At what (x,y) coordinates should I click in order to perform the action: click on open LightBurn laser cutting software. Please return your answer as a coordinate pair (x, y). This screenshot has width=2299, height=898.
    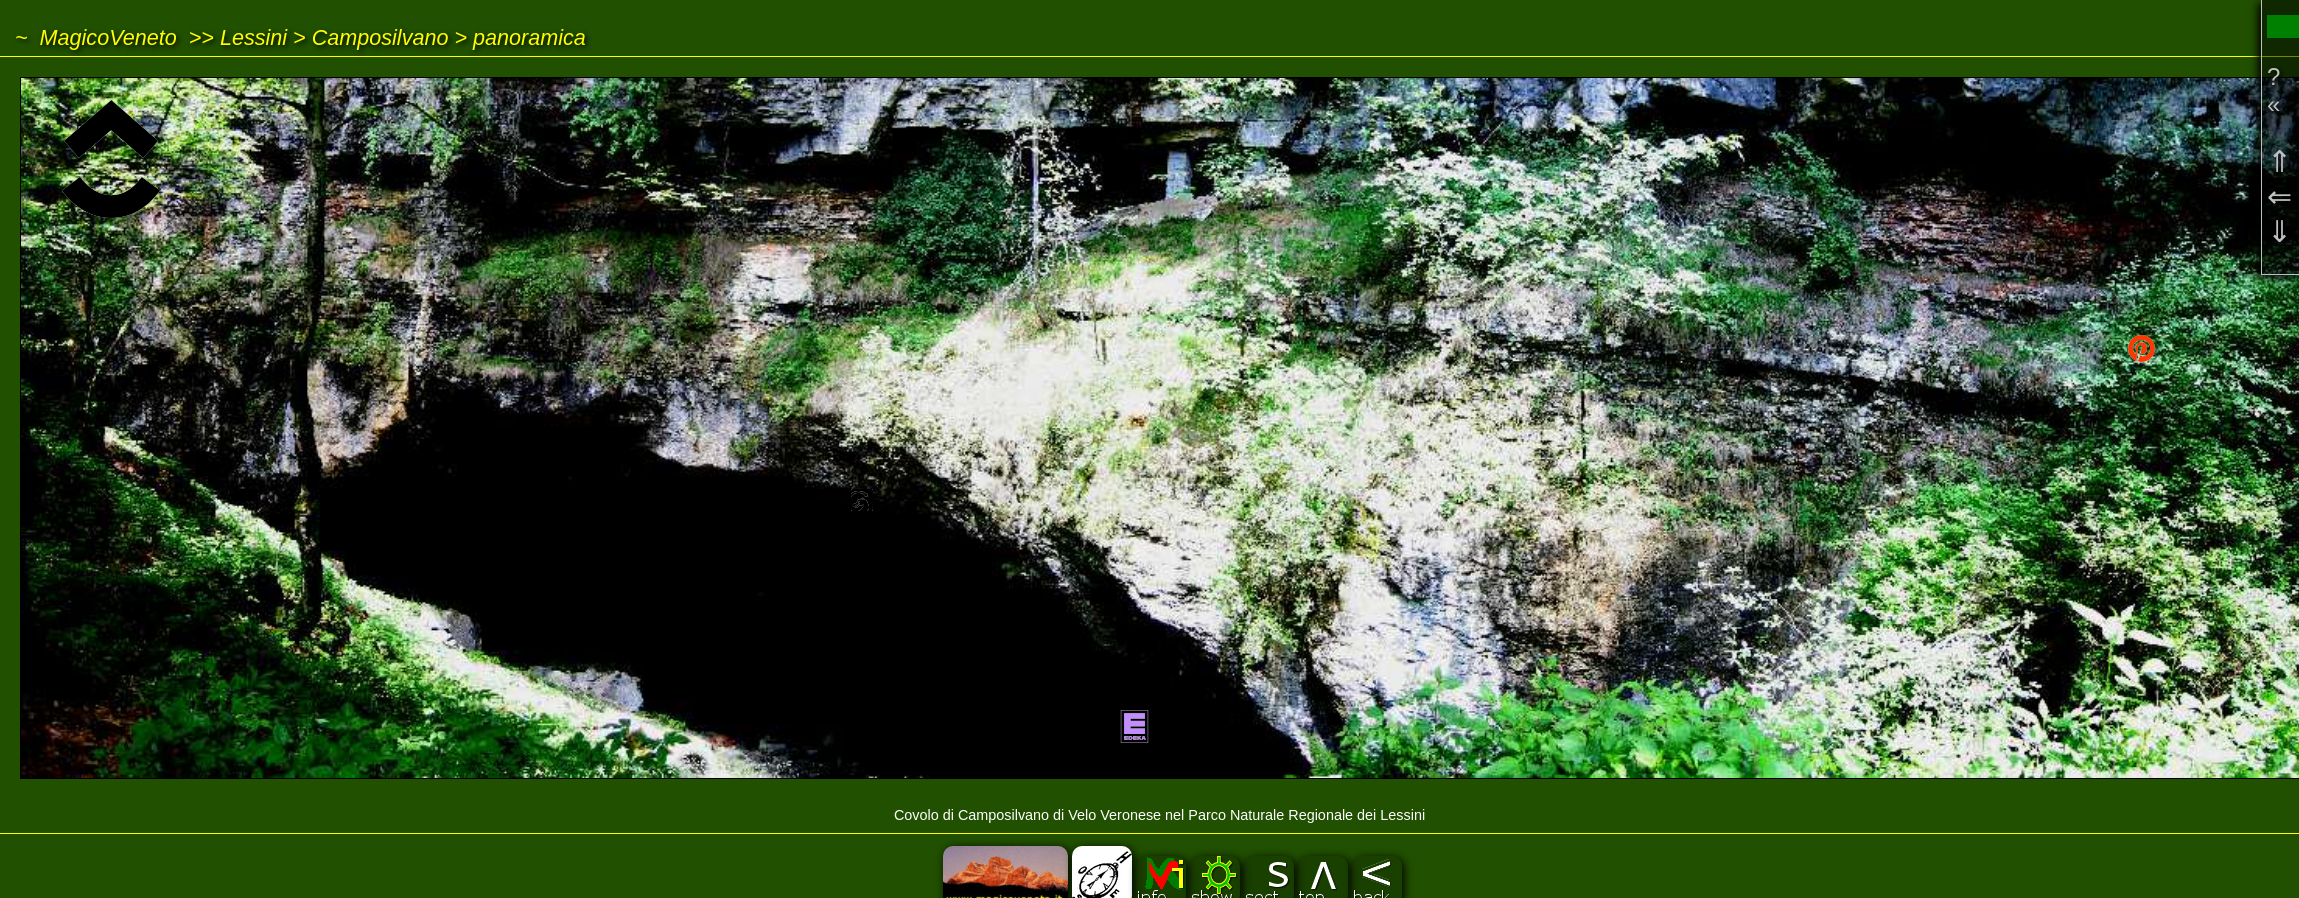
    Looking at the image, I should click on (862, 500).